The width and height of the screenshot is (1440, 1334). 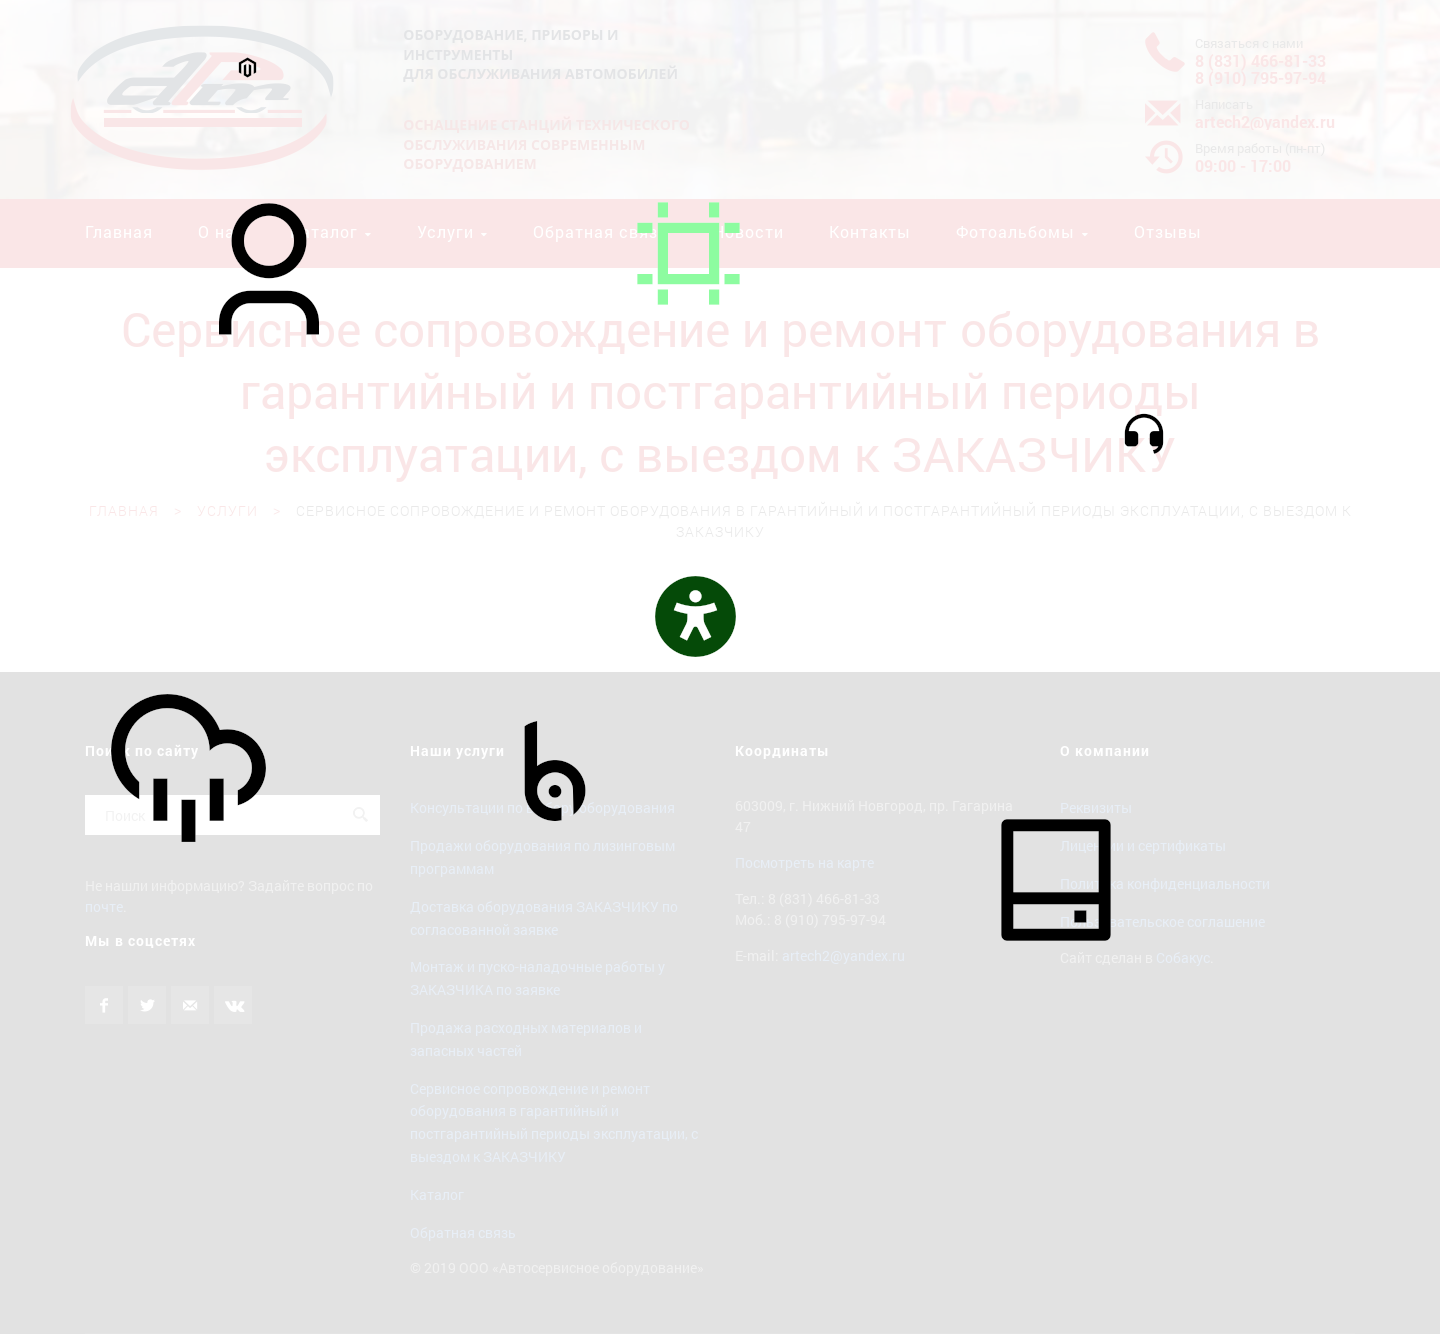 I want to click on indicates heavy rain or showers in weather forecast, so click(x=188, y=764).